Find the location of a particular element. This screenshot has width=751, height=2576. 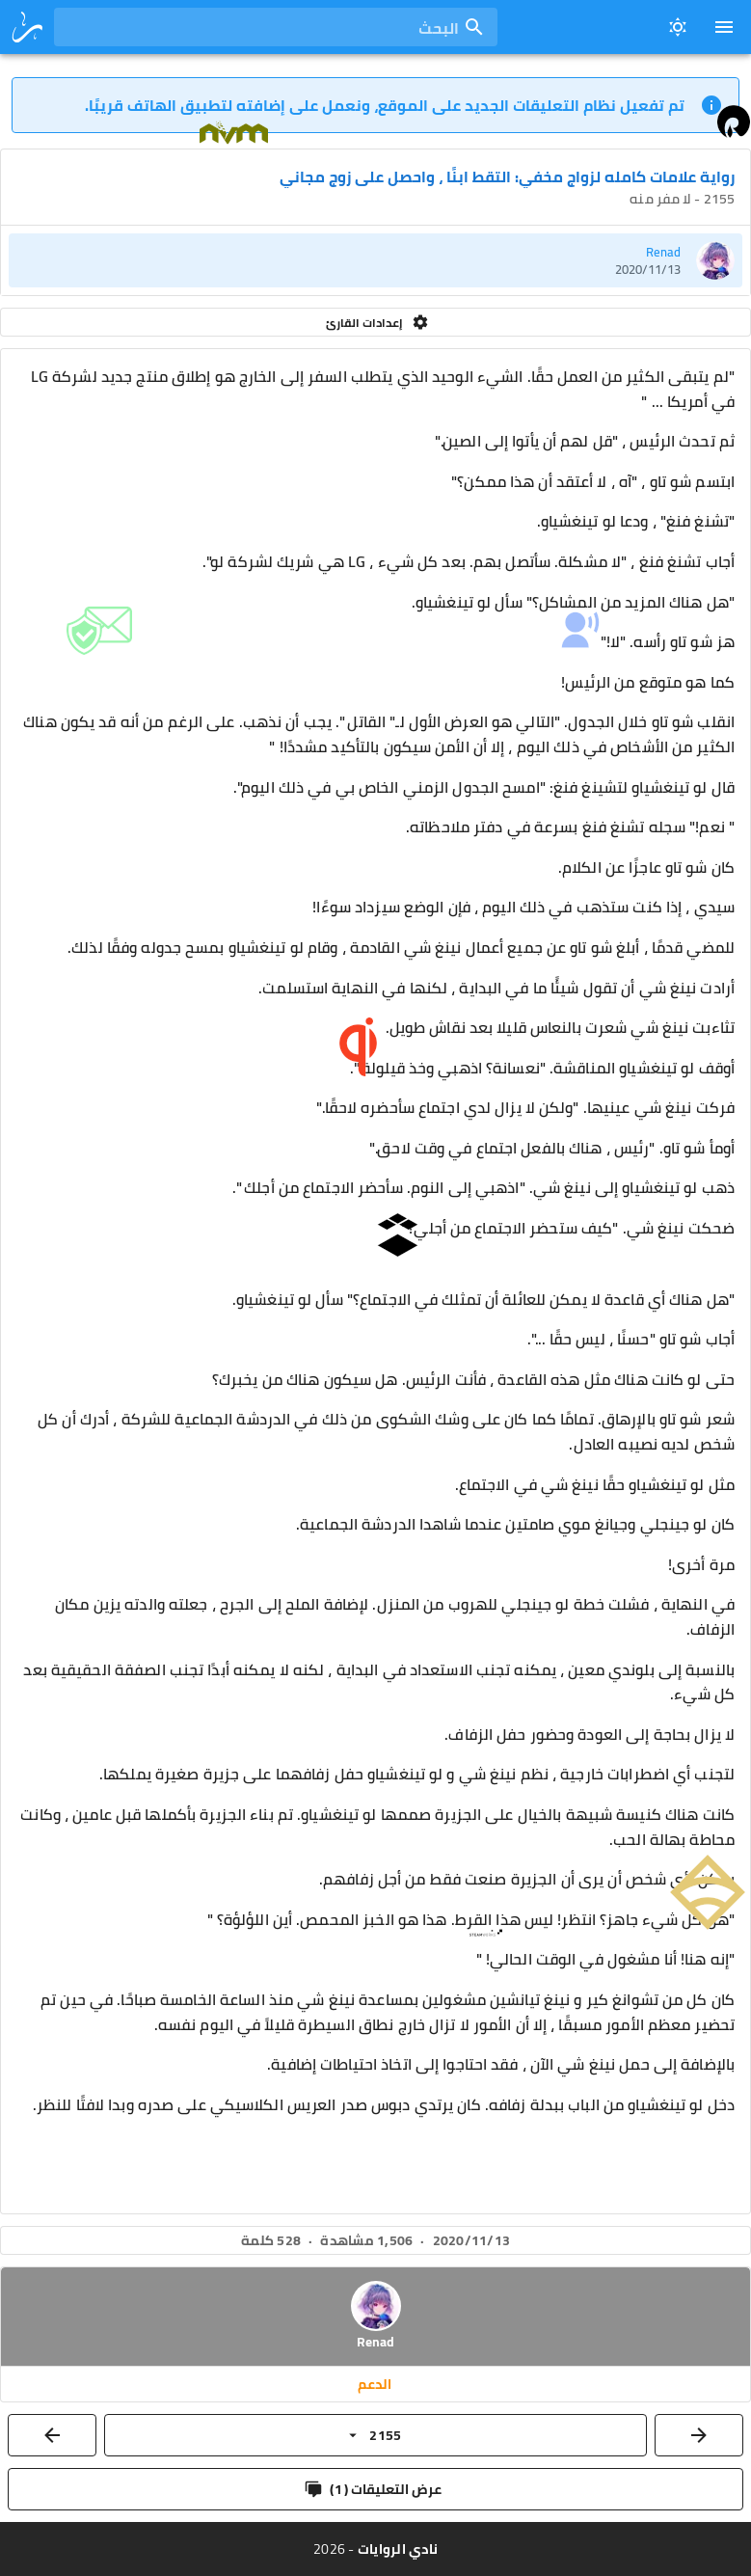

indicates qi wireless charging capability is located at coordinates (358, 1046).